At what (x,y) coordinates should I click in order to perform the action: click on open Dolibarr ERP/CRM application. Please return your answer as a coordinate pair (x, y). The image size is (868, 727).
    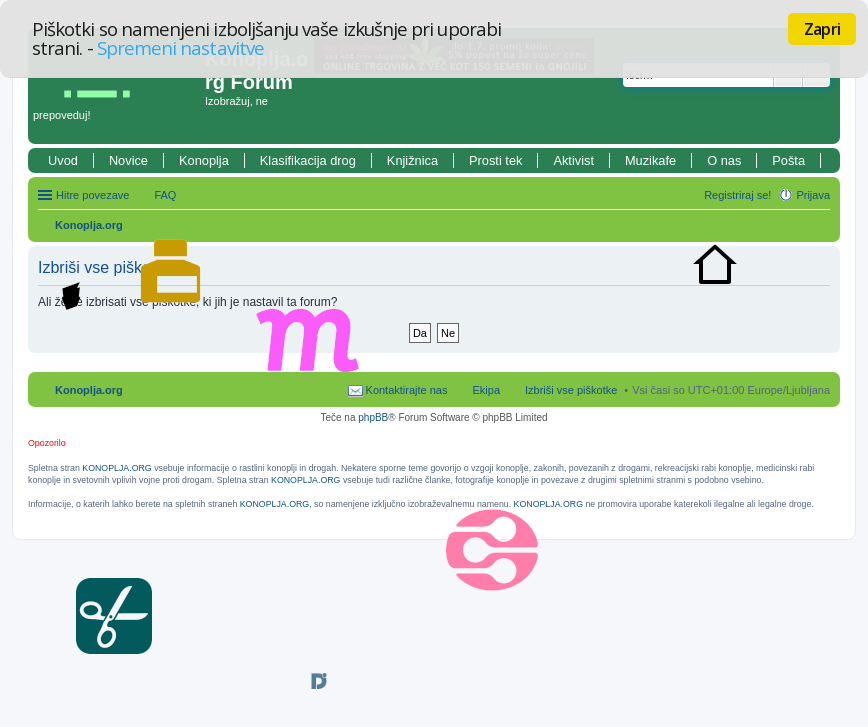
    Looking at the image, I should click on (319, 681).